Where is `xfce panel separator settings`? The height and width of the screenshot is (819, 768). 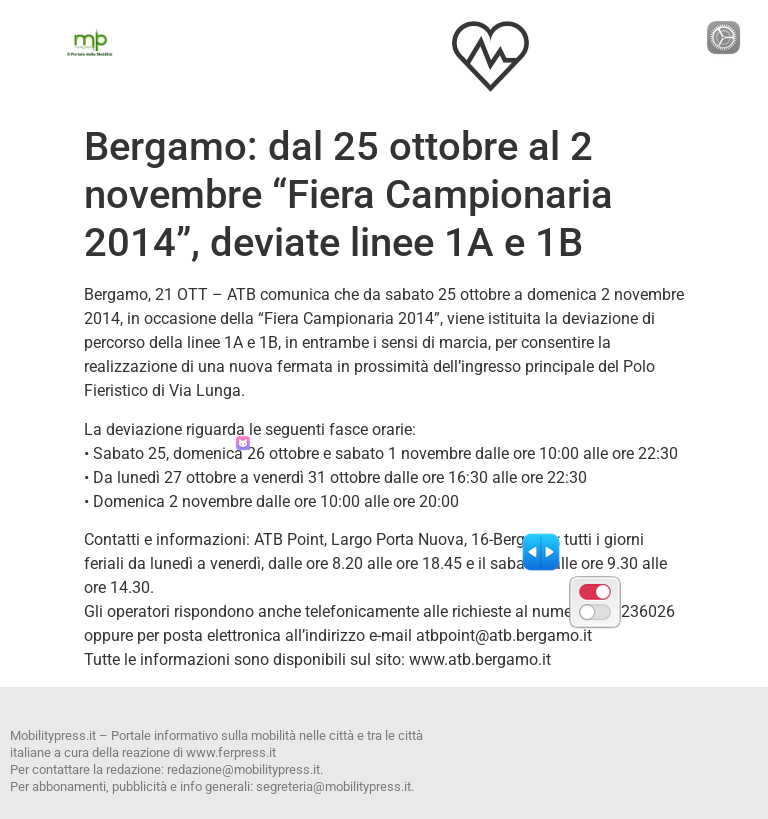
xfce panel separator settings is located at coordinates (541, 552).